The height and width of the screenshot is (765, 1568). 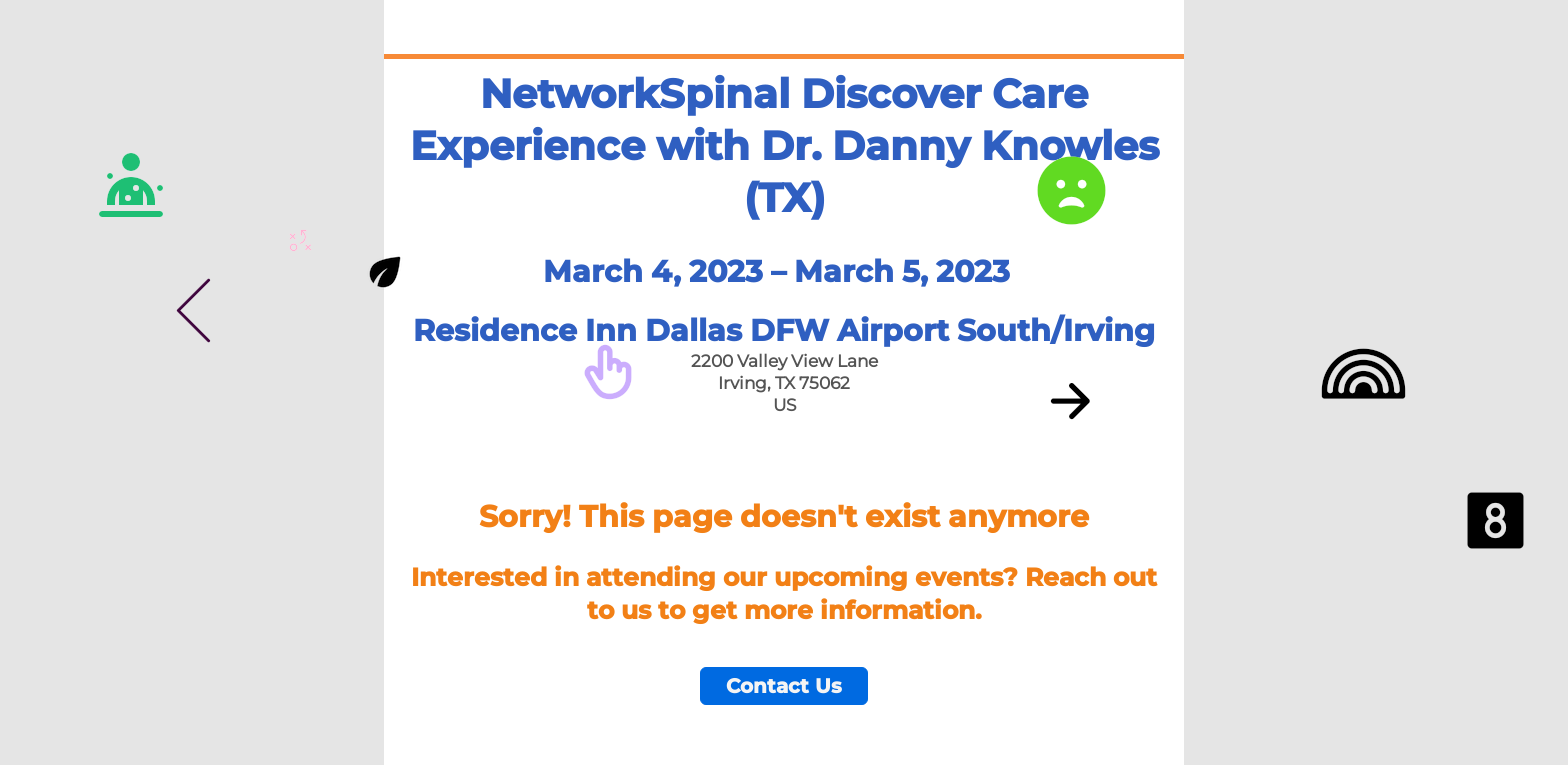 I want to click on view medical diagnoses or health records, so click(x=131, y=185).